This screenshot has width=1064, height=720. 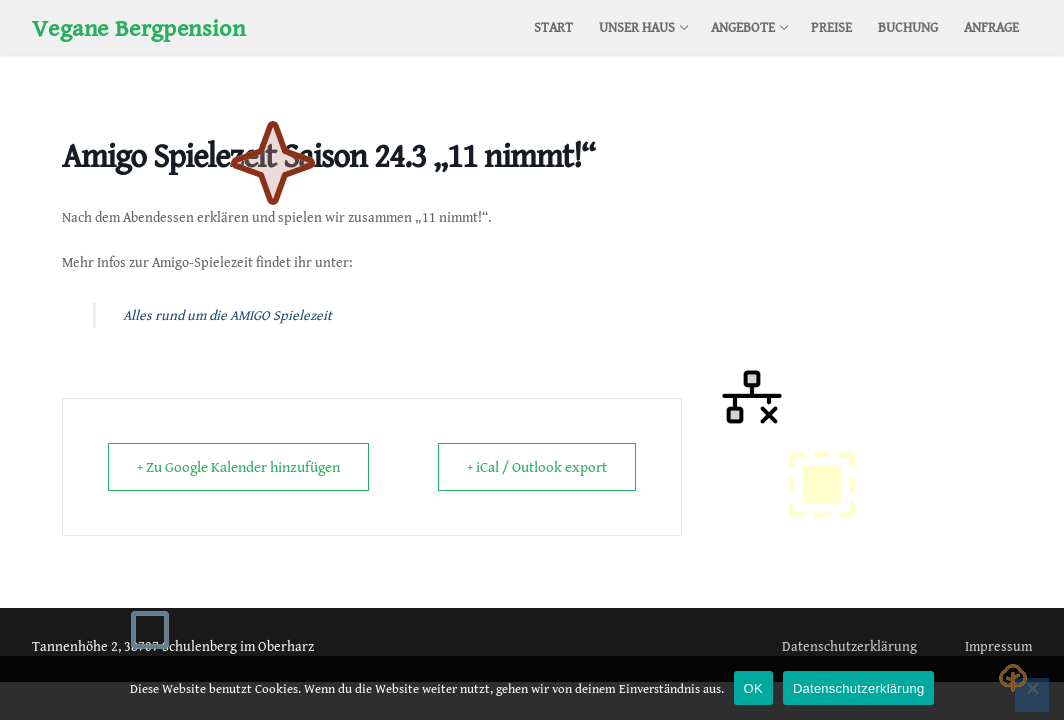 I want to click on access nature or outdoor-related content, so click(x=1013, y=678).